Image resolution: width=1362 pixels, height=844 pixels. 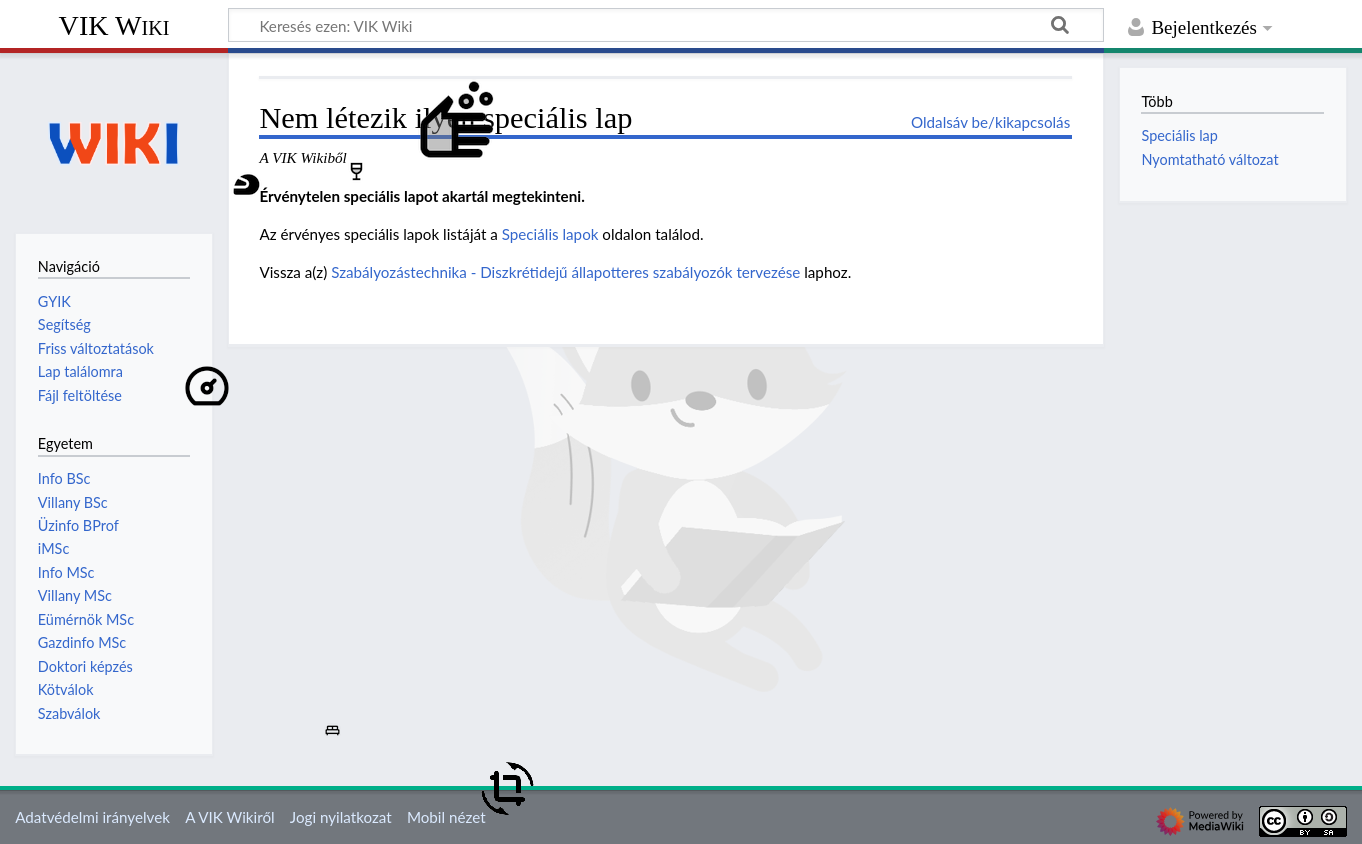 What do you see at coordinates (507, 788) in the screenshot?
I see `rotate and crop an image` at bounding box center [507, 788].